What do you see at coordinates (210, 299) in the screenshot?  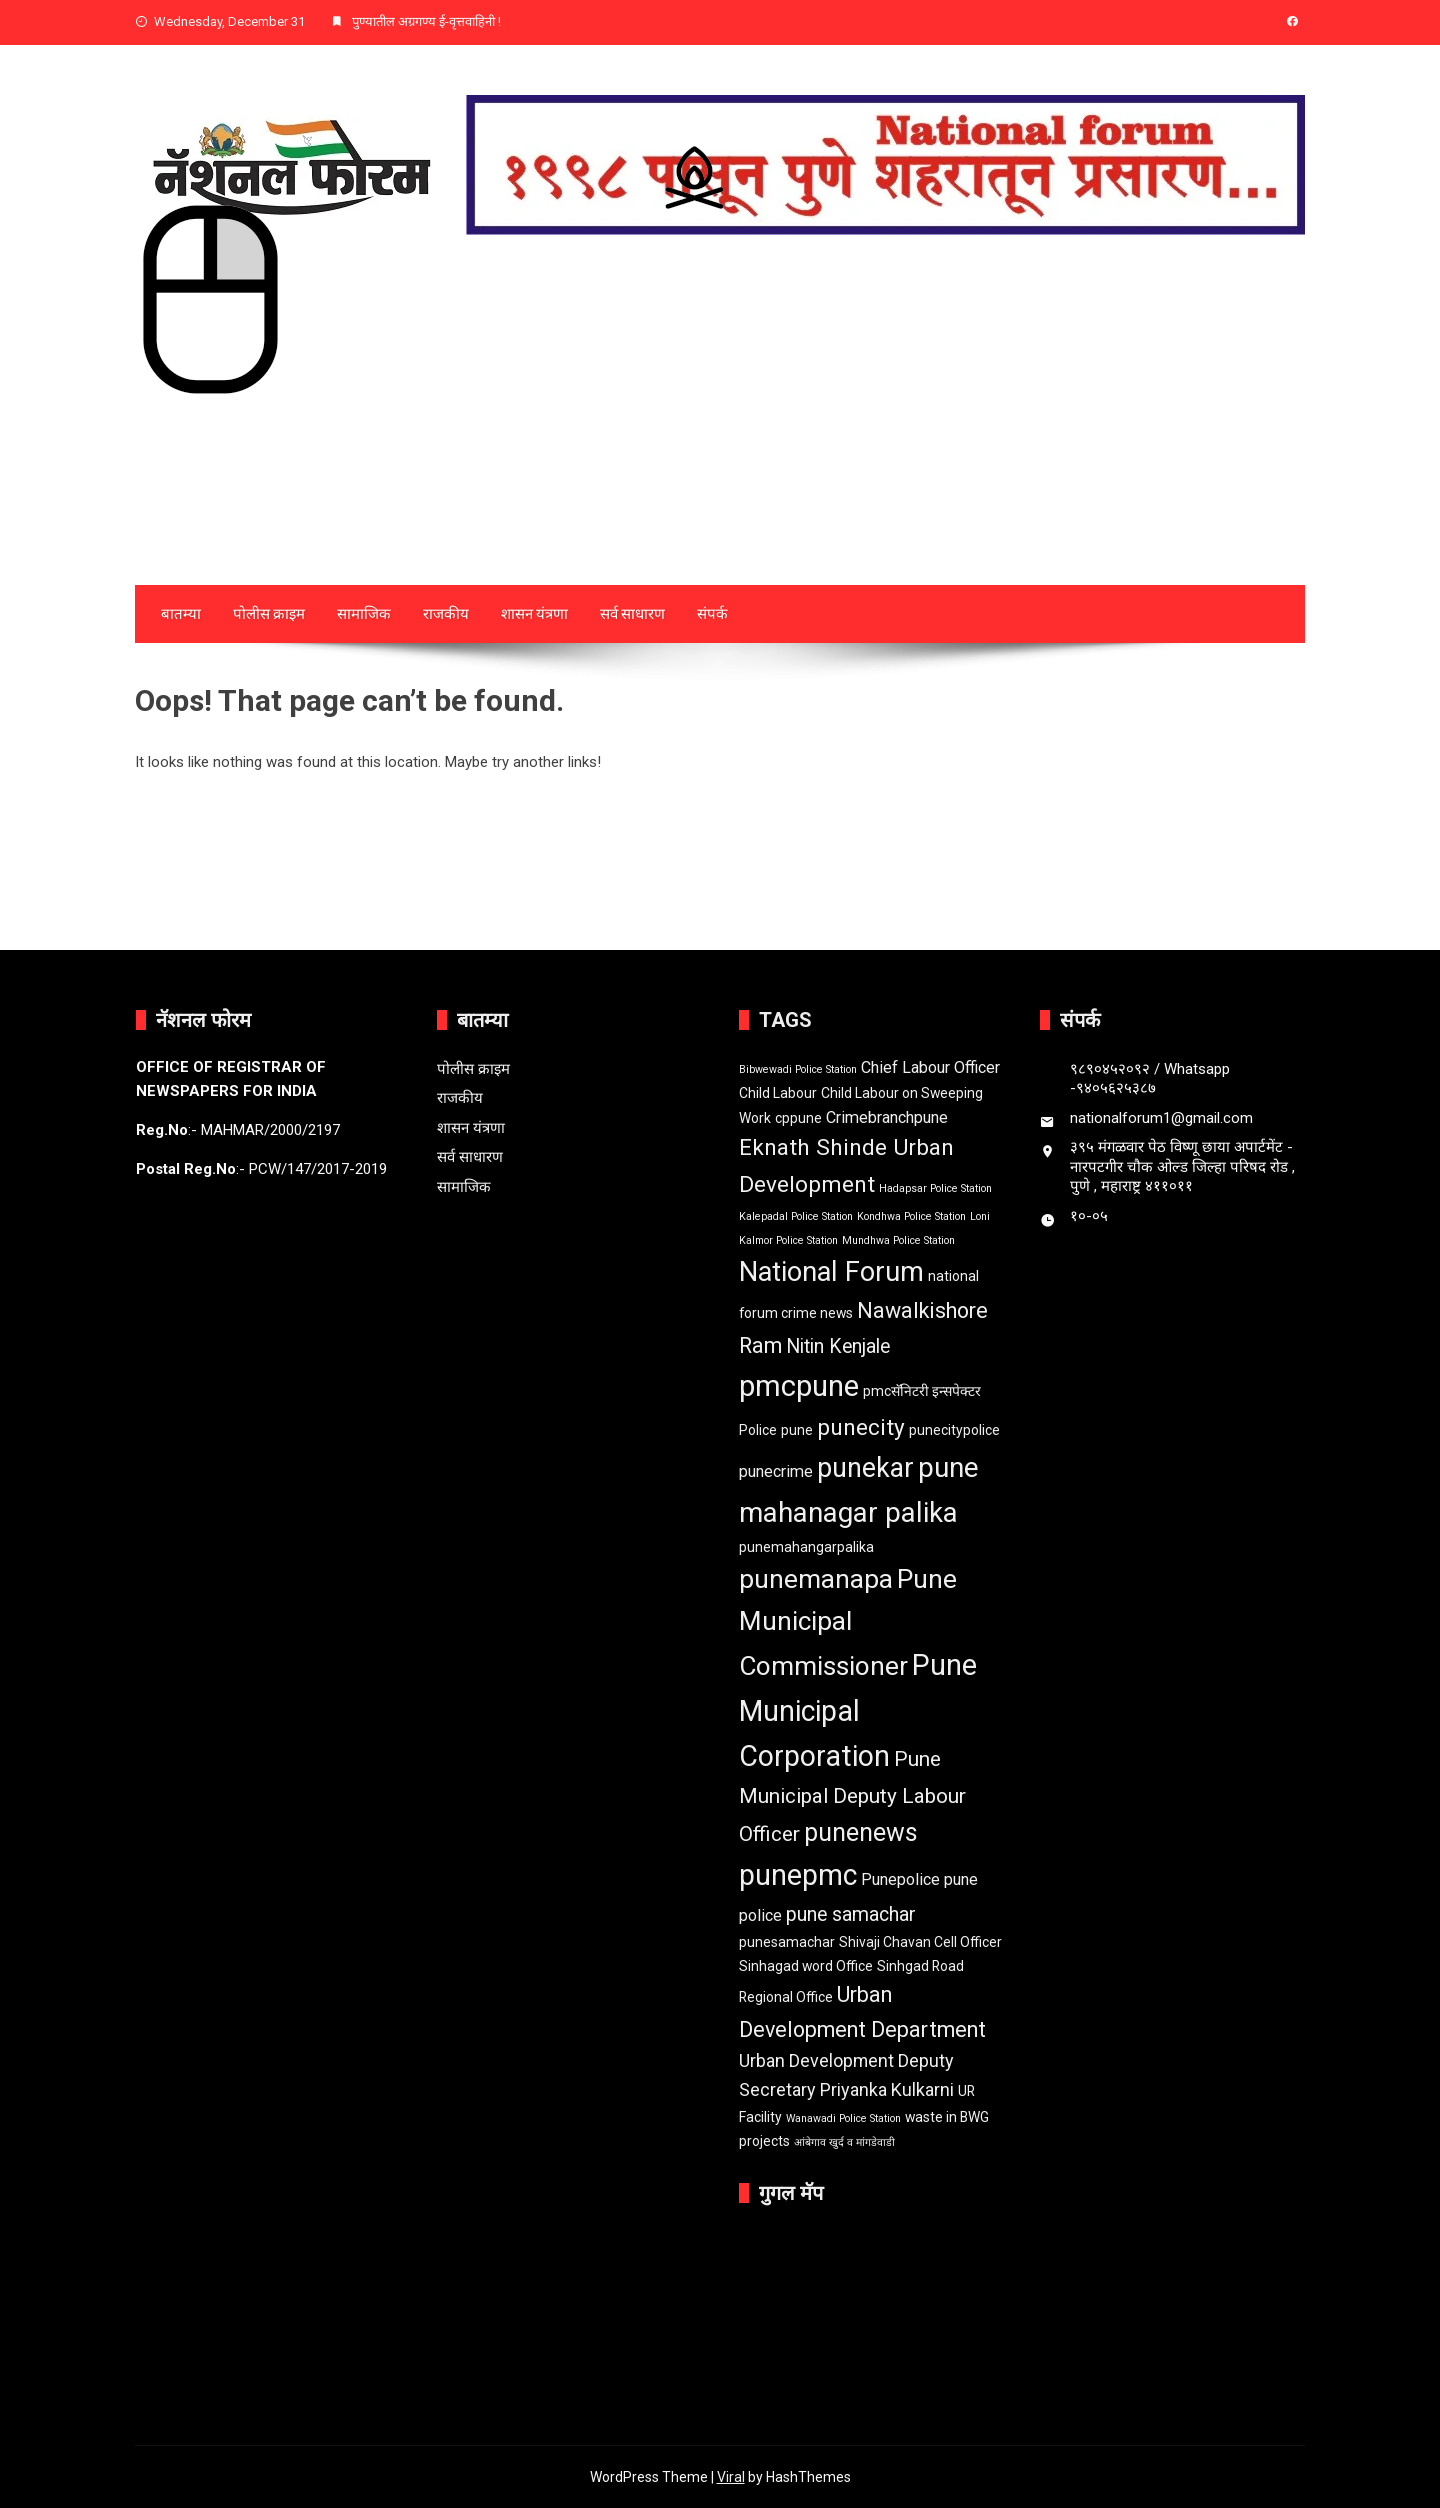 I see `perform a right-click action` at bounding box center [210, 299].